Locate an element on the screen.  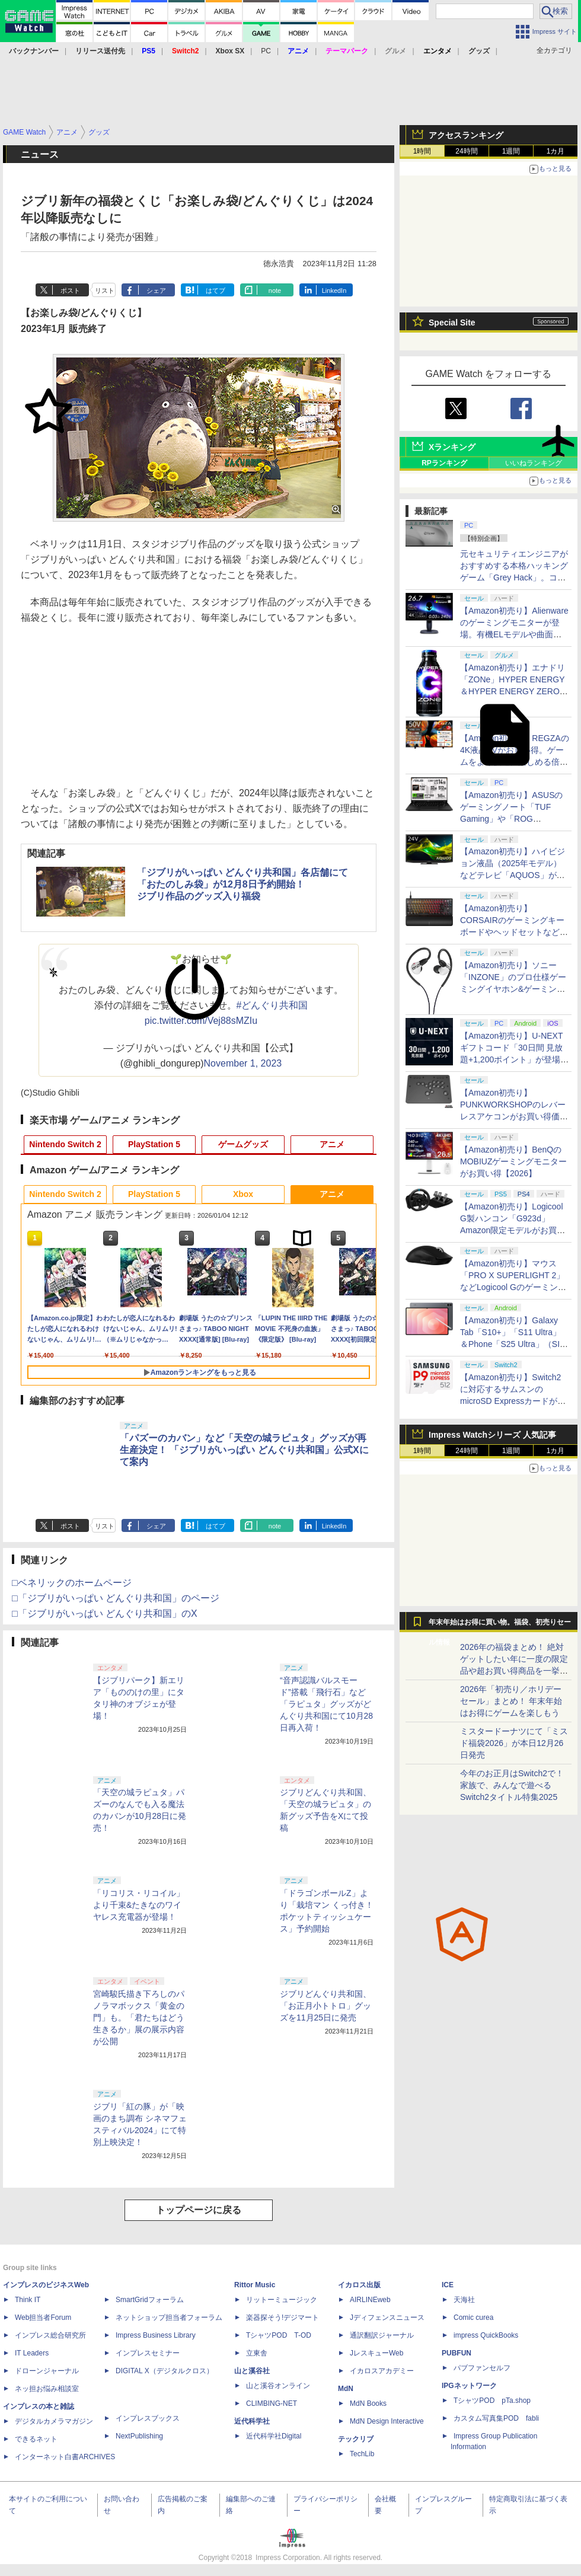
view document contents is located at coordinates (505, 735).